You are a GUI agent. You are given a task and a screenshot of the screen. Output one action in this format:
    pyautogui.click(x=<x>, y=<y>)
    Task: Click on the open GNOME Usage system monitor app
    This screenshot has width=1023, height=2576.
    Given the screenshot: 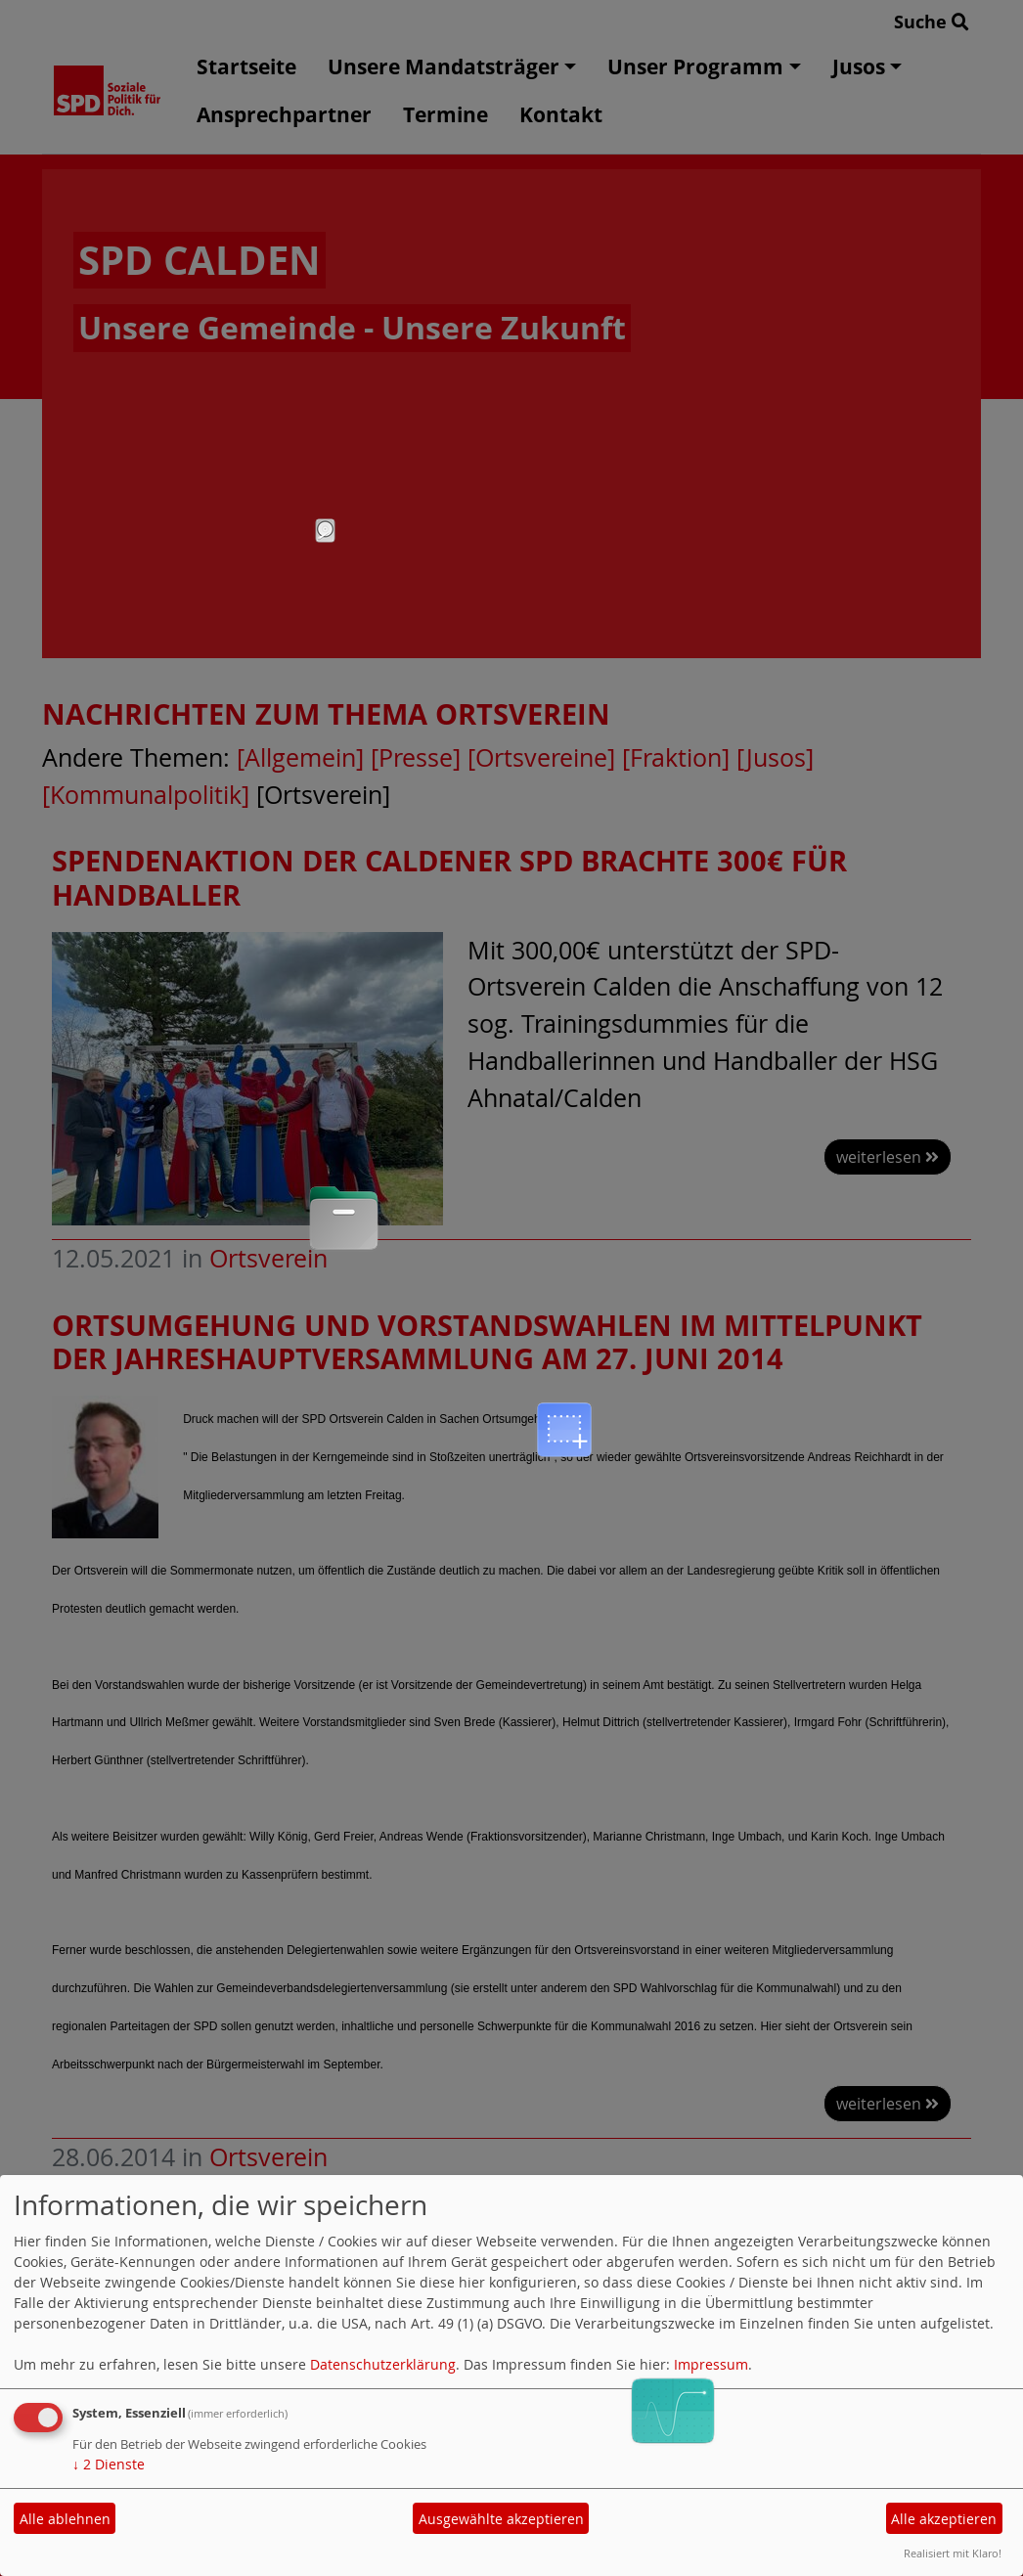 What is the action you would take?
    pyautogui.click(x=673, y=2411)
    